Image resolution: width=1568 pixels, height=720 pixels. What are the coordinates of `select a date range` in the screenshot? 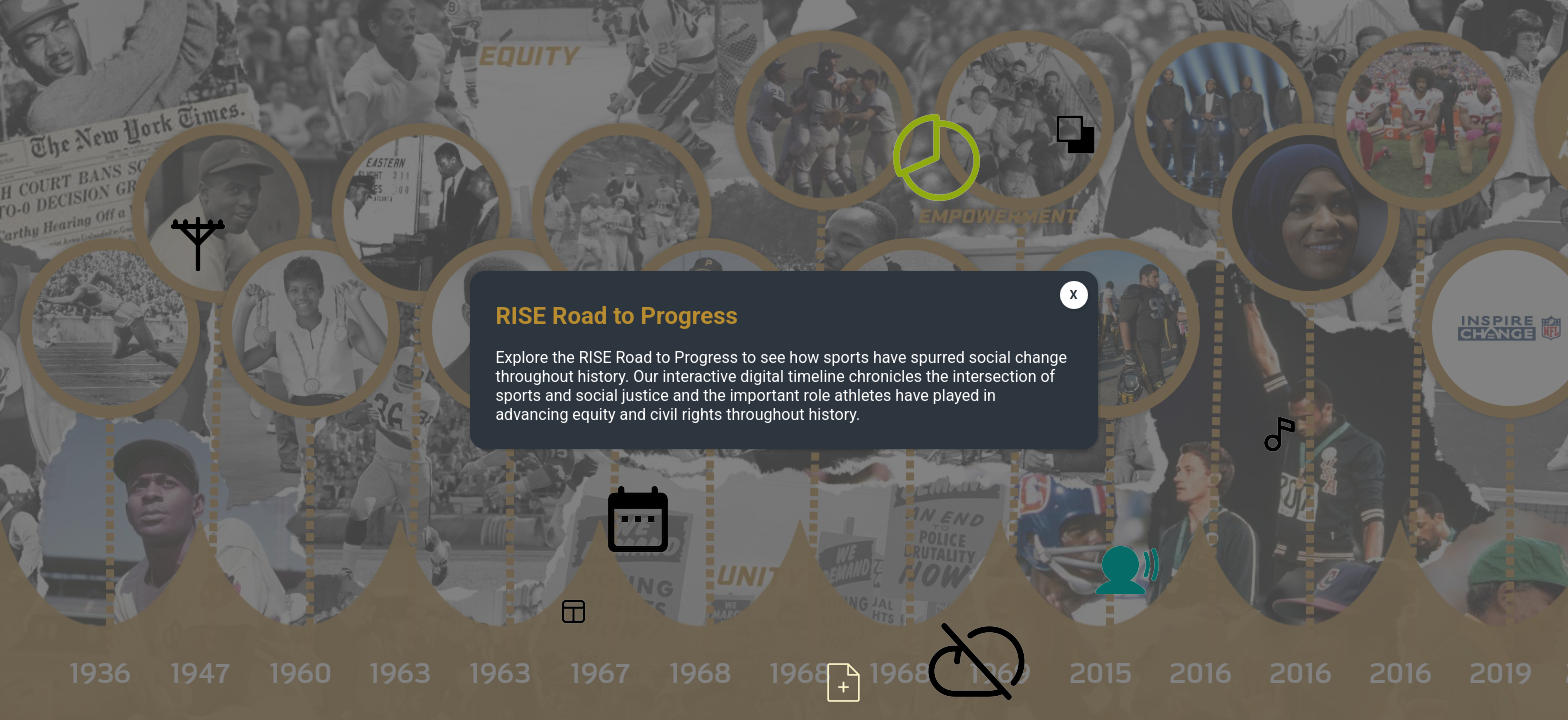 It's located at (638, 519).